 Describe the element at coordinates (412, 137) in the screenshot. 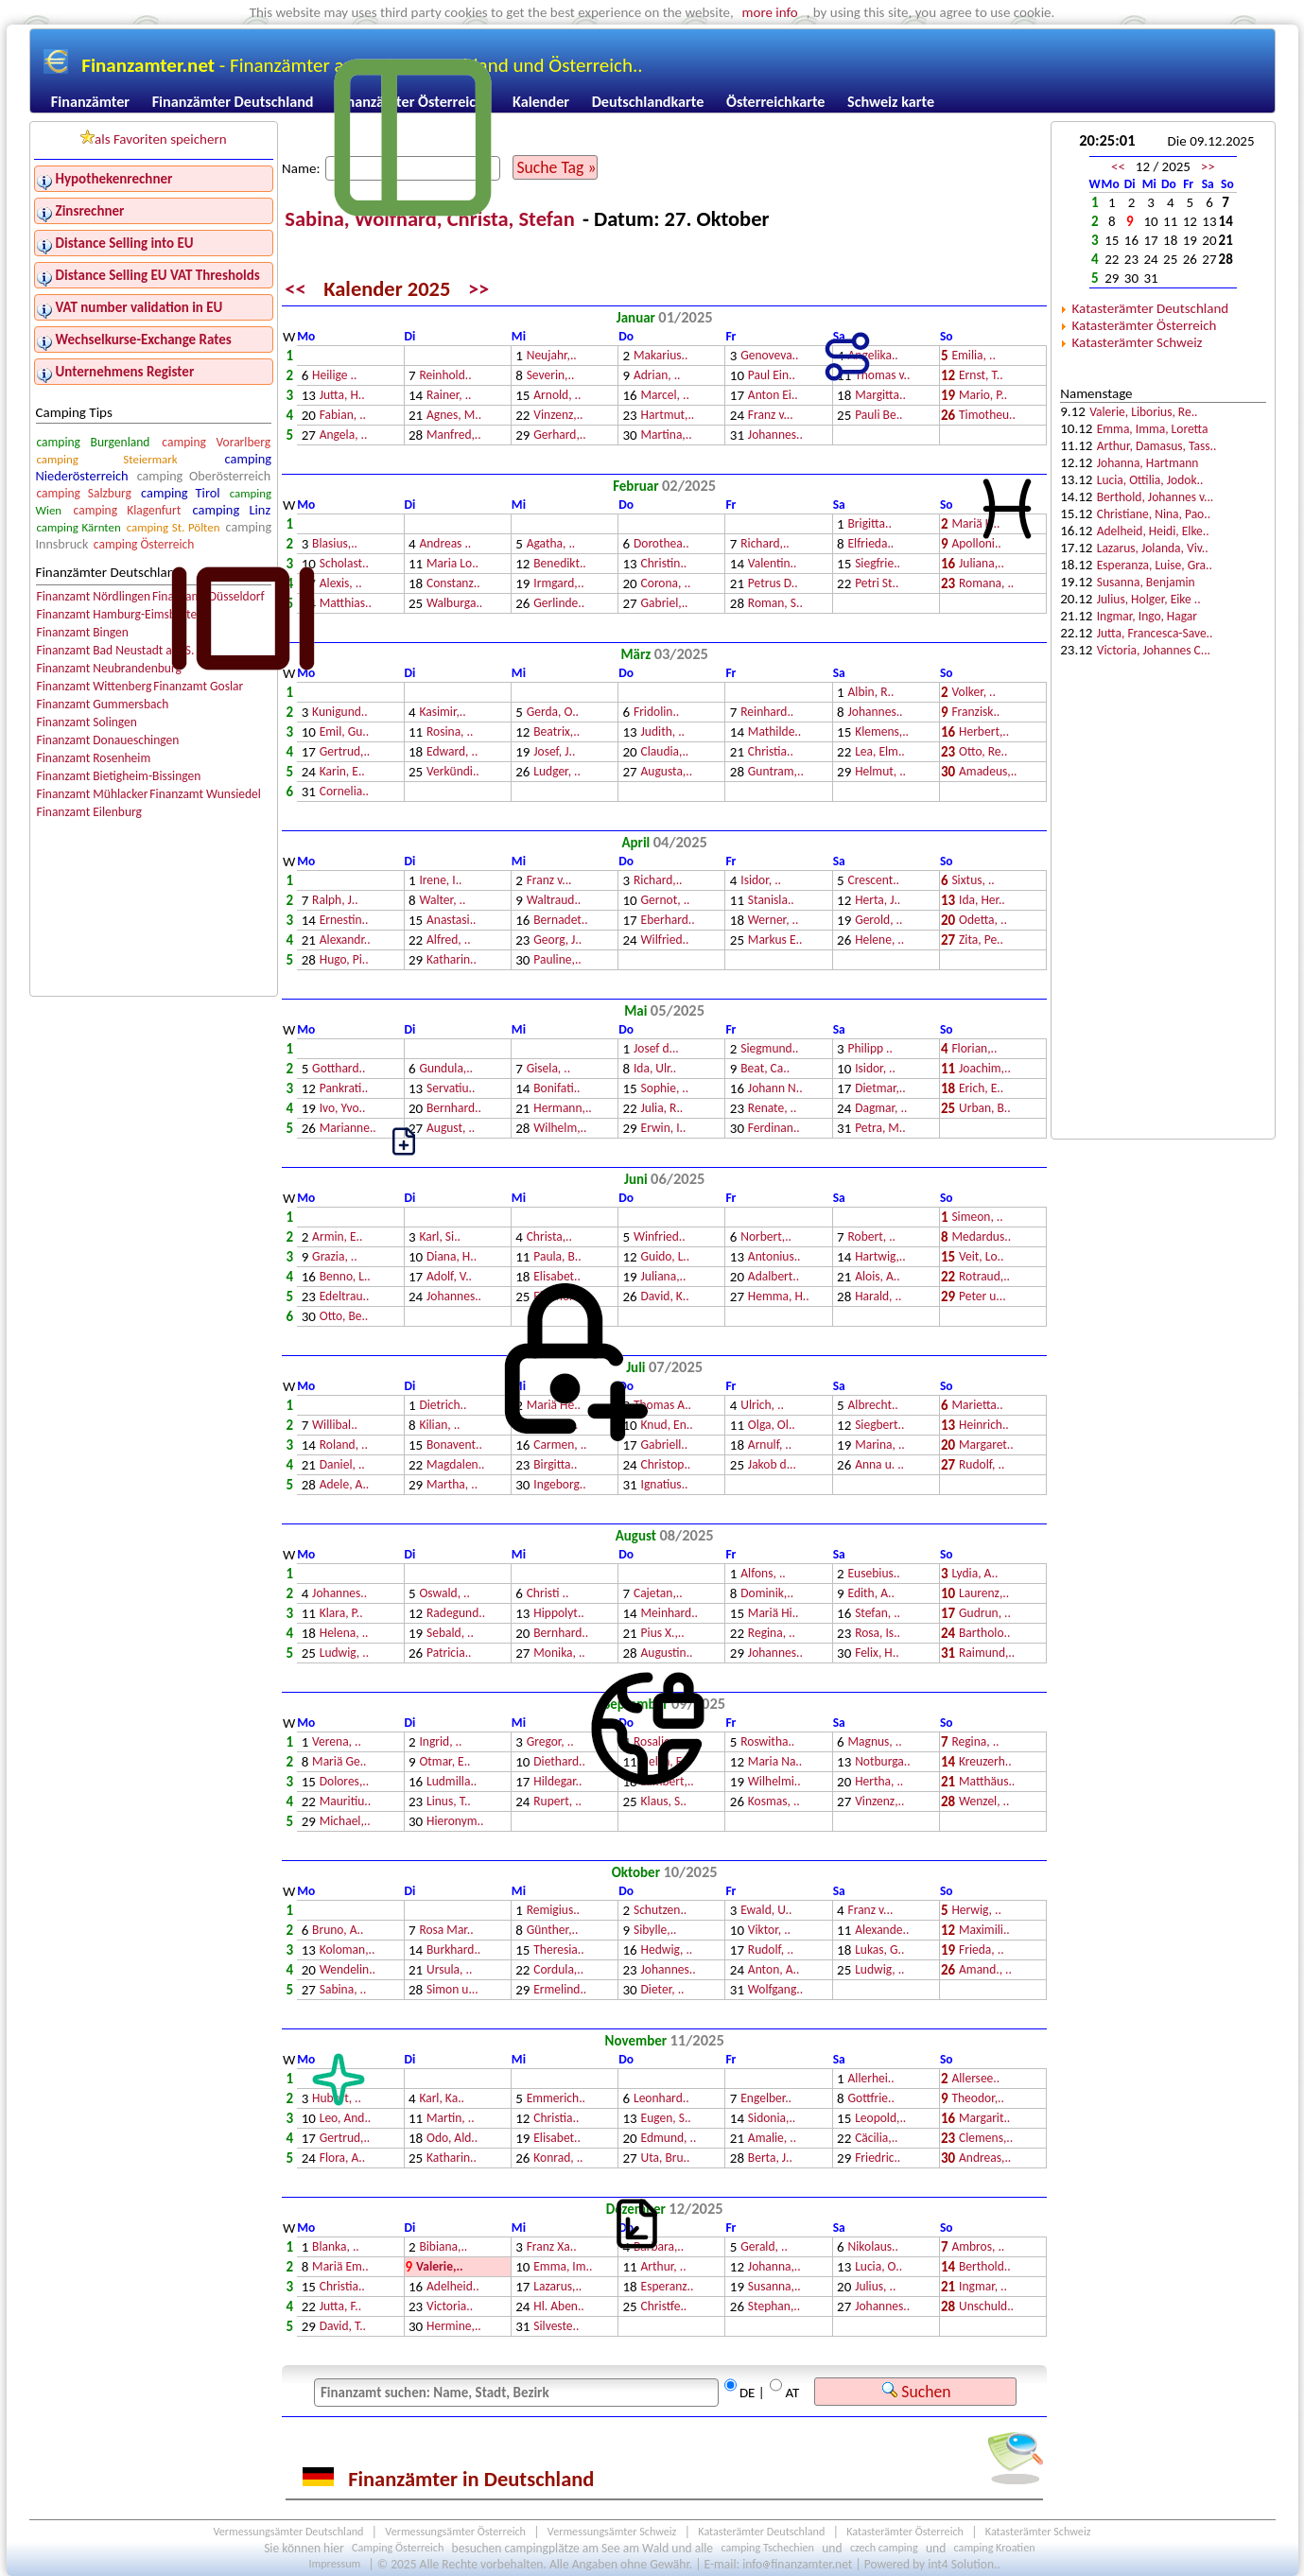

I see `toggle the left sidebar panel` at that location.